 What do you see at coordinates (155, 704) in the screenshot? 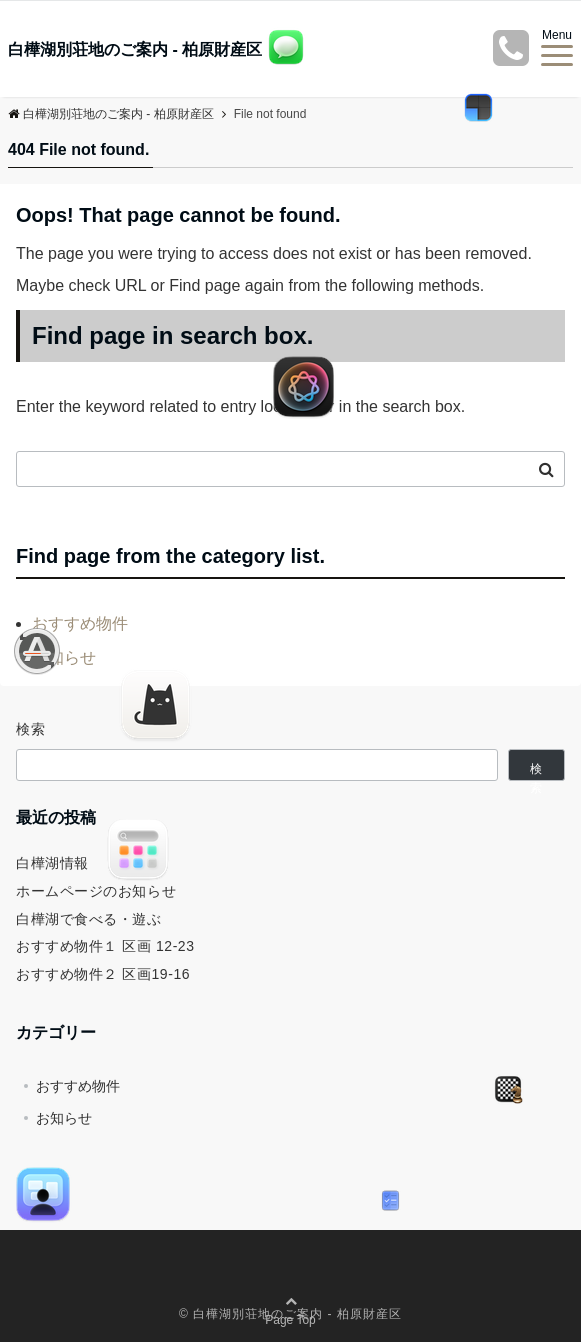
I see `open the Clash proxy app` at bounding box center [155, 704].